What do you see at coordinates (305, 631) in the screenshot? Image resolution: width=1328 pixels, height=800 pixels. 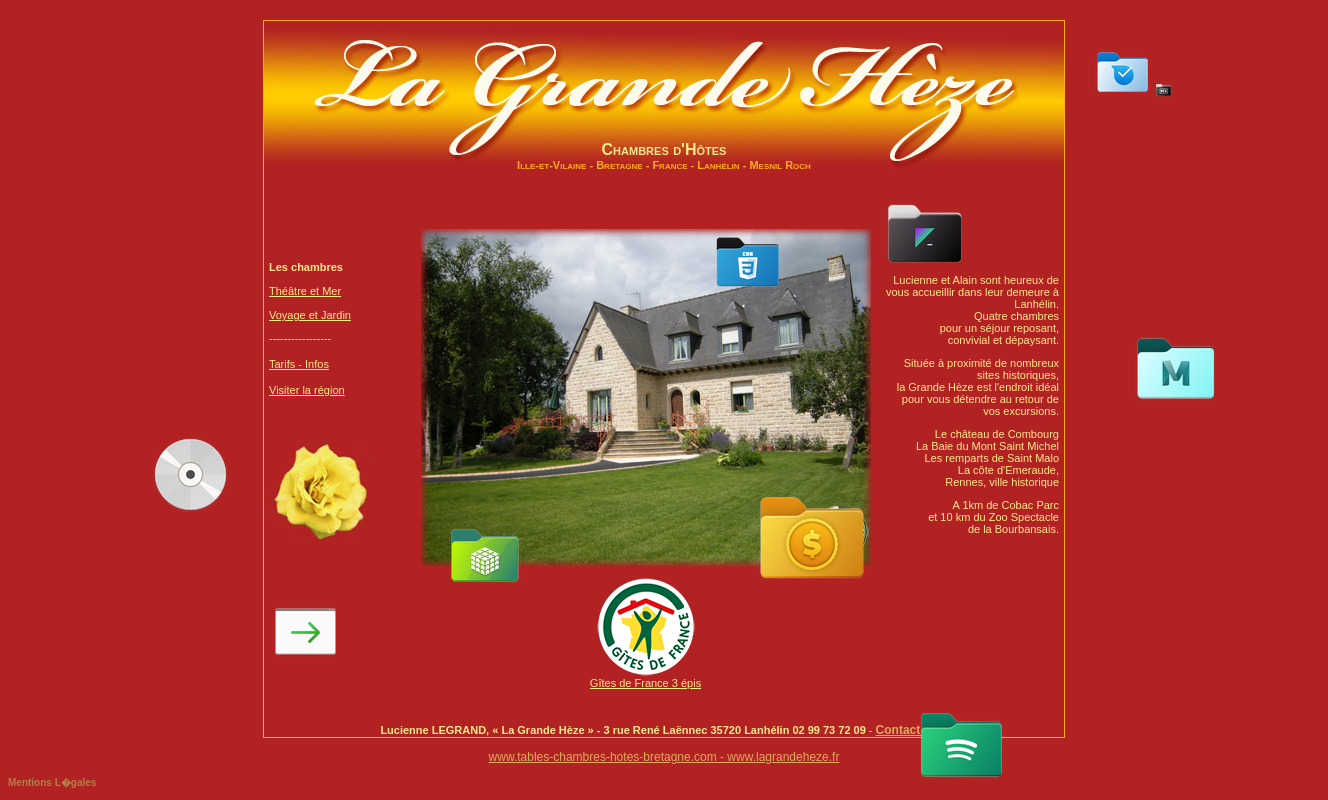 I see `move window to another display or position` at bounding box center [305, 631].